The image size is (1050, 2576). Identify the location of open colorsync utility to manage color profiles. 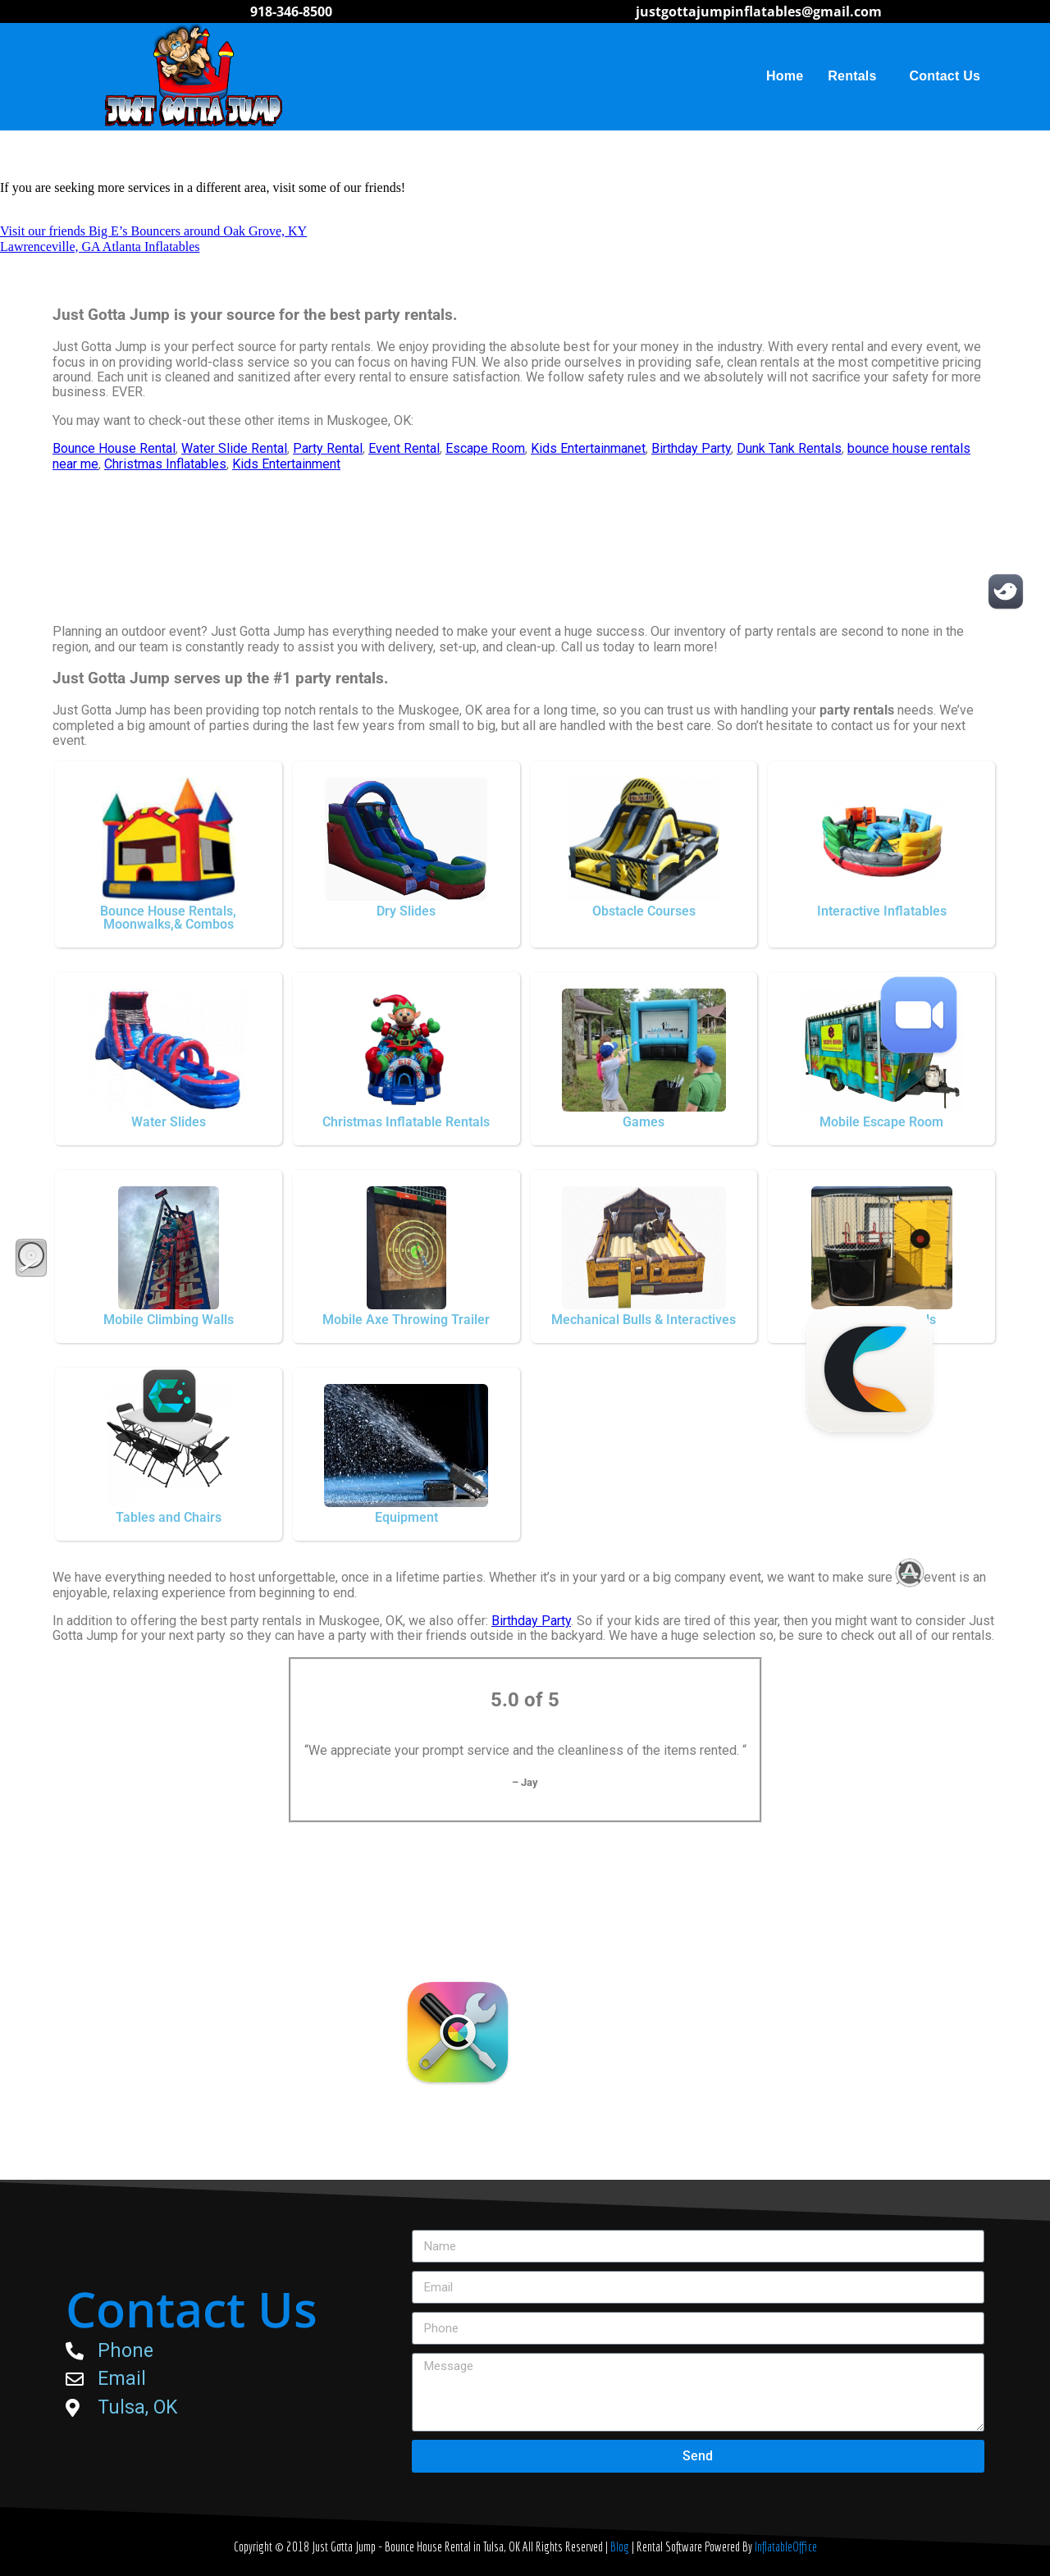
(458, 2032).